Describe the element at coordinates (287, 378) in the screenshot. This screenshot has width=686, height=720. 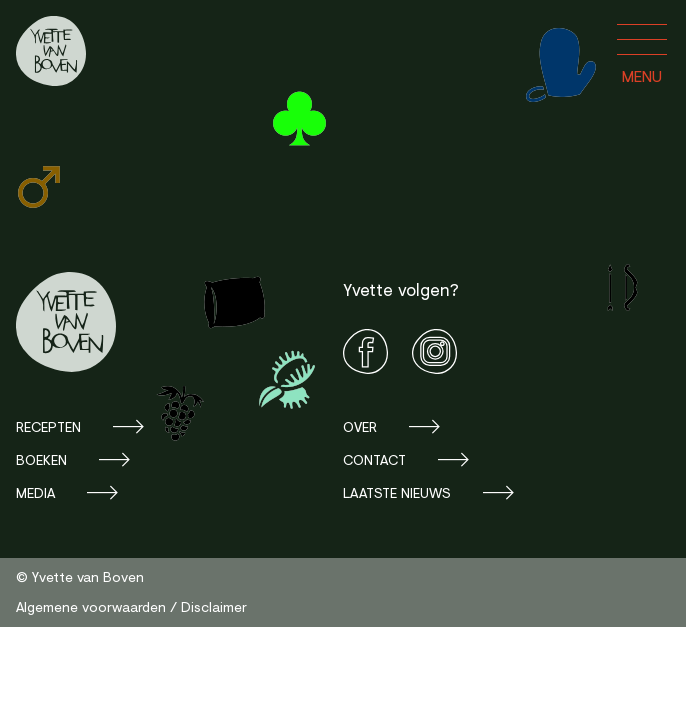
I see `venus flytrap plant icon for a nature or botany game` at that location.